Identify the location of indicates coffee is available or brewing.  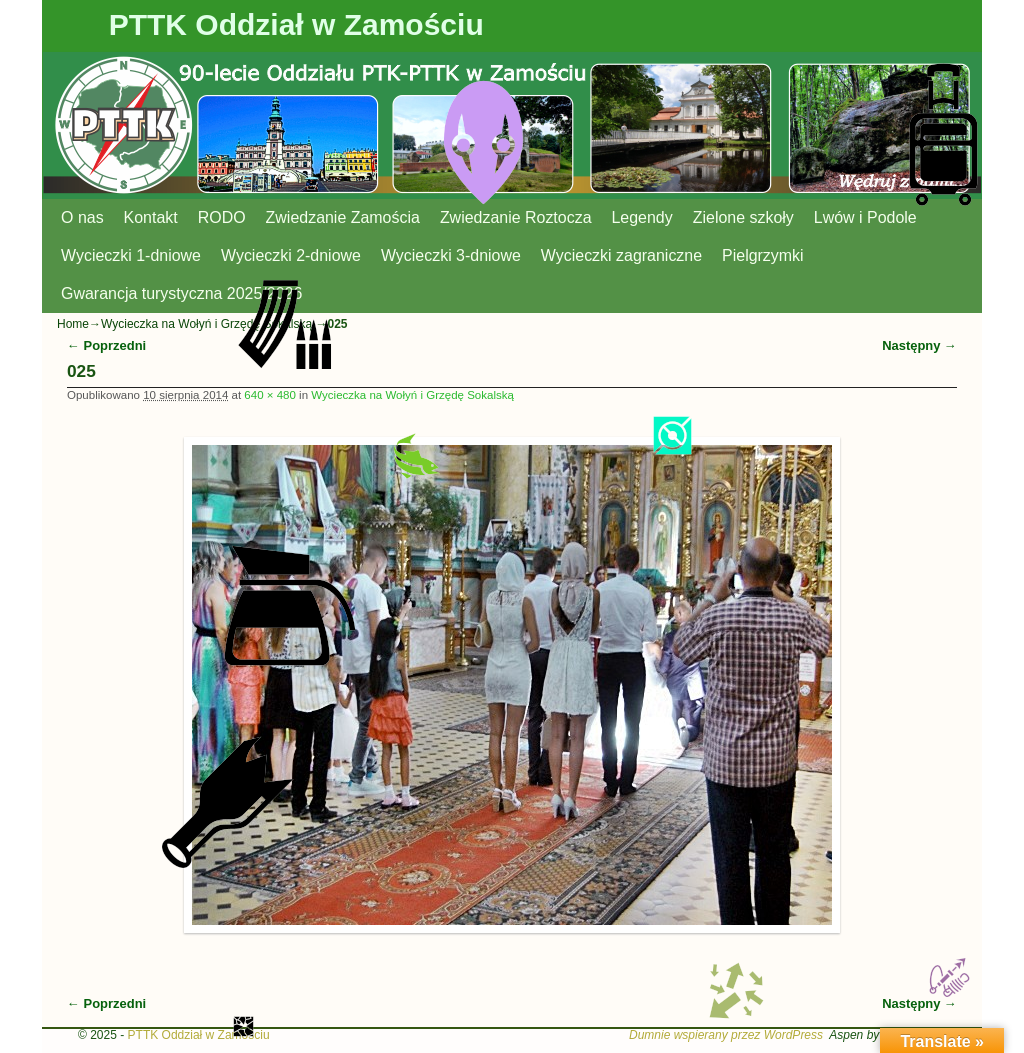
(290, 605).